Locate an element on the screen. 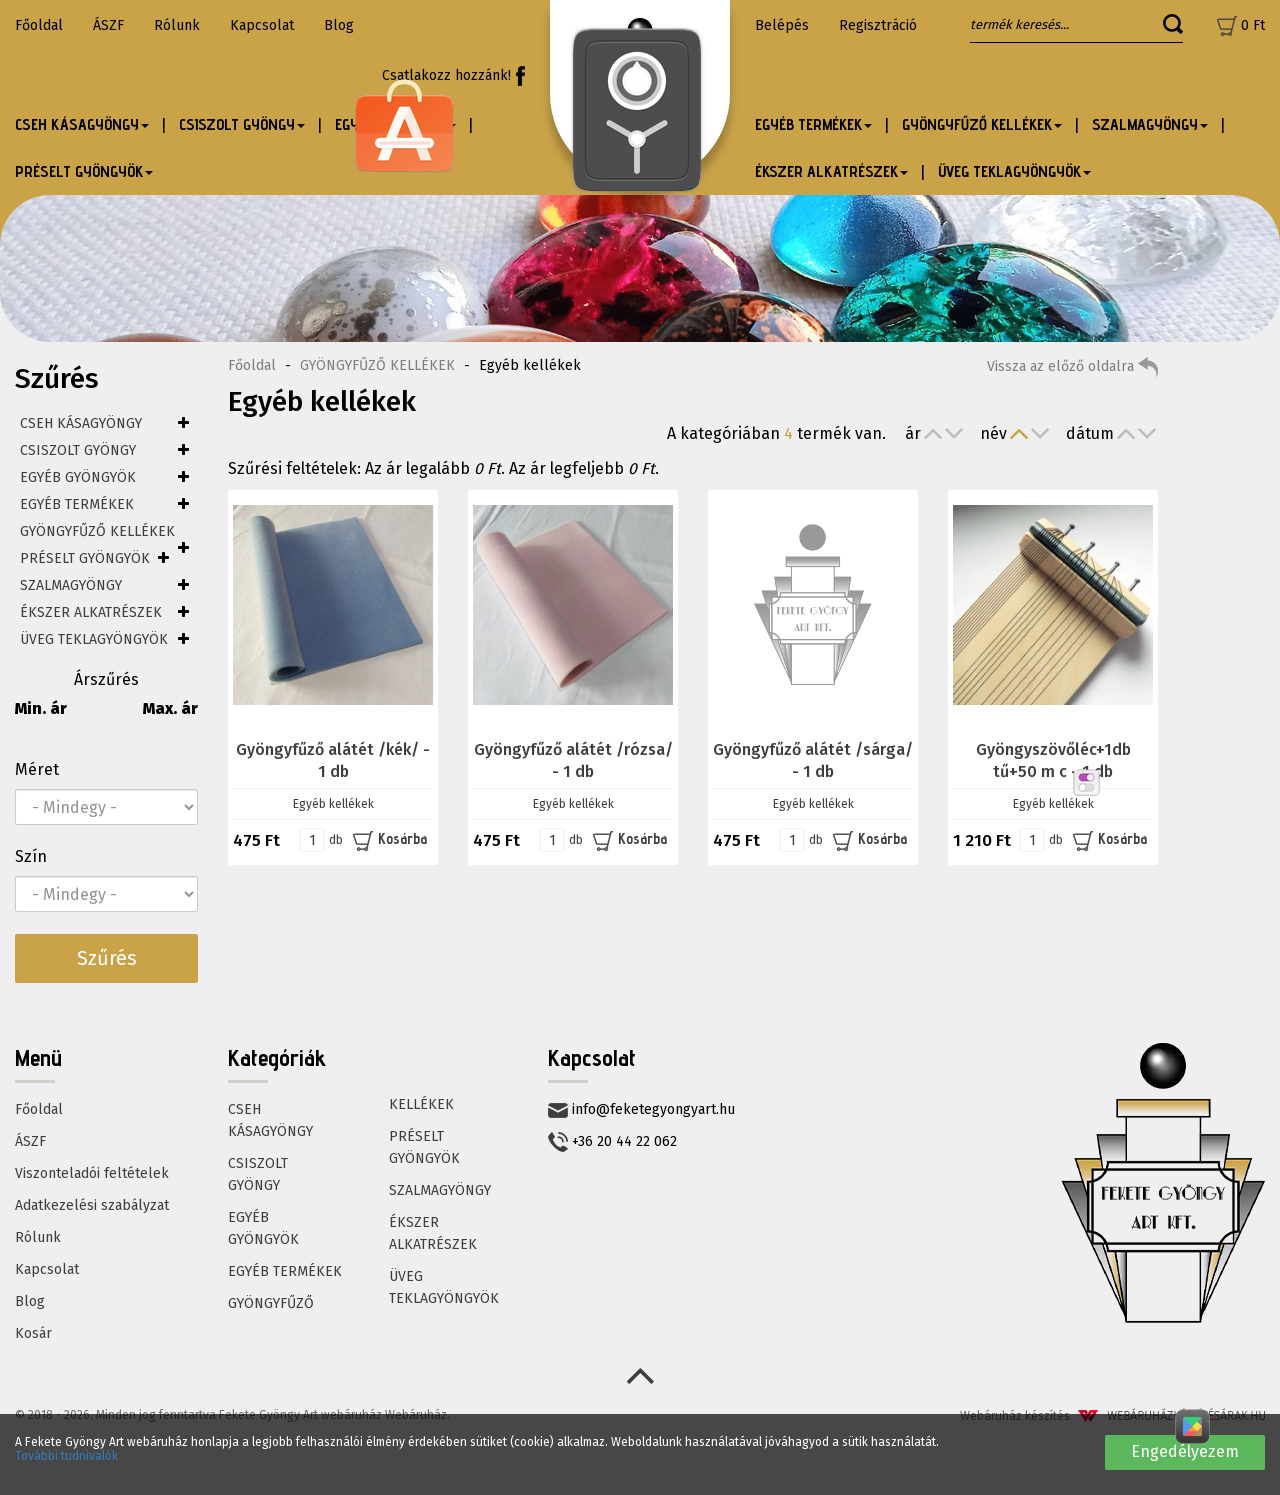 This screenshot has height=1495, width=1280. open system tweaks or settings customization is located at coordinates (1086, 782).